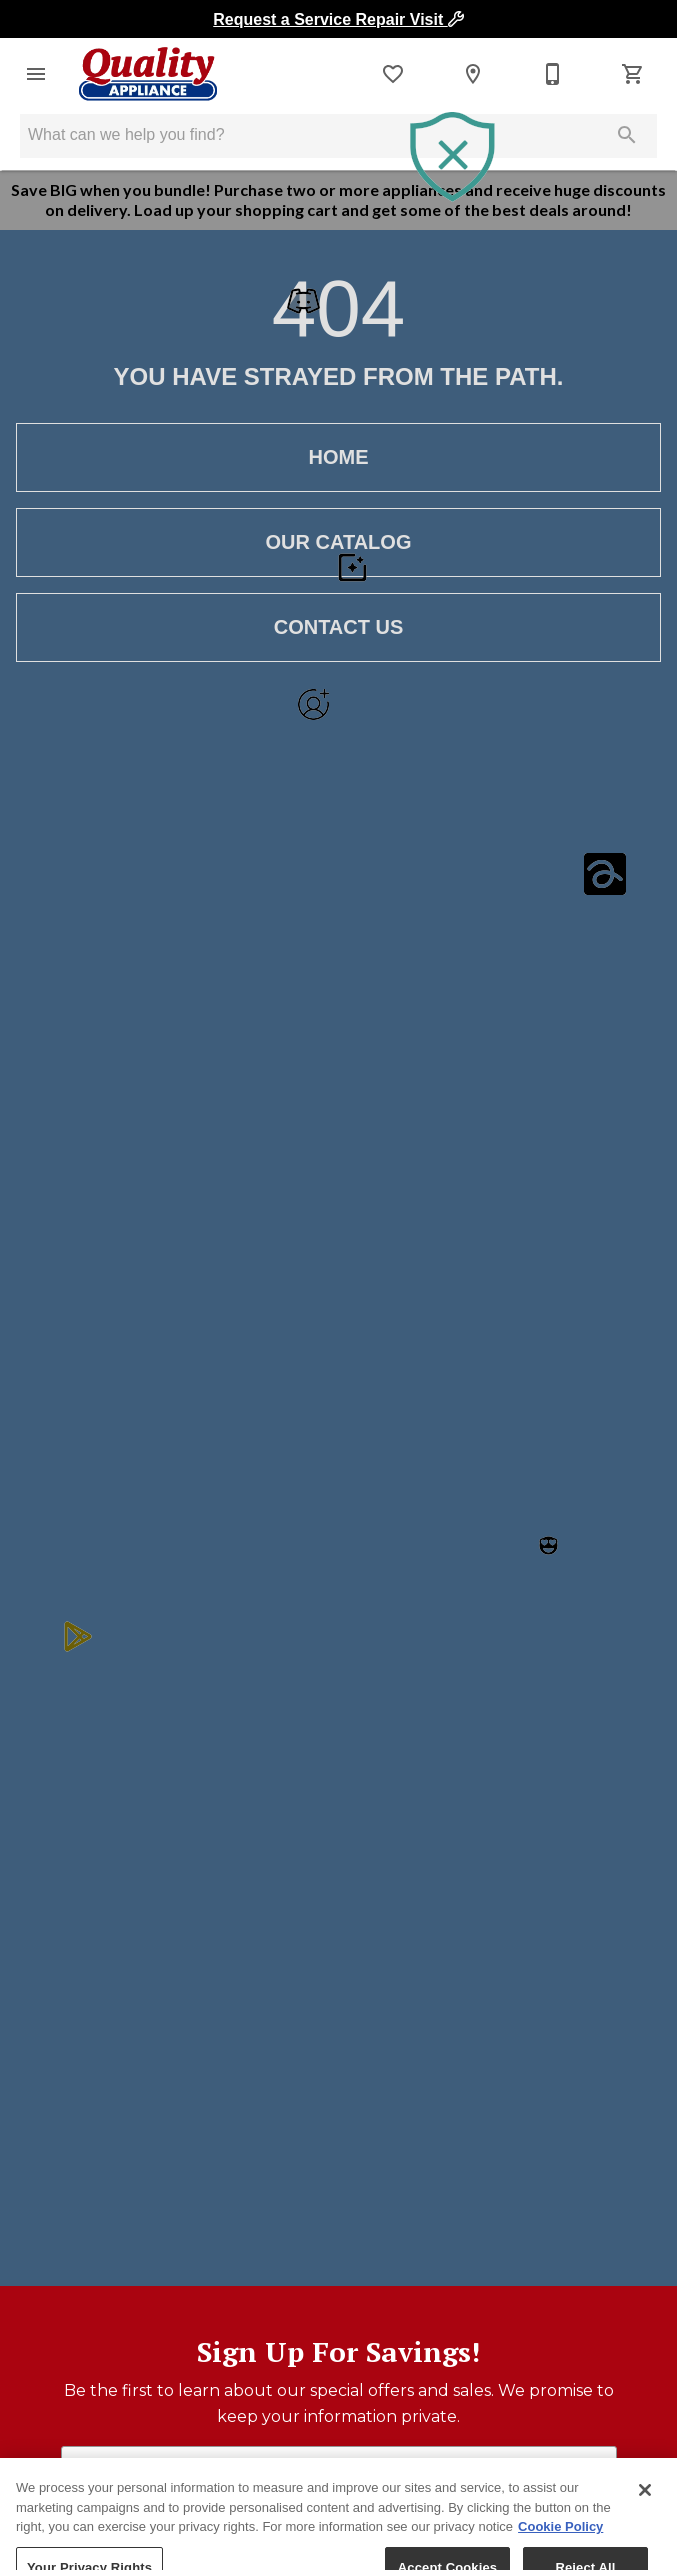 The width and height of the screenshot is (677, 2570). What do you see at coordinates (352, 567) in the screenshot?
I see `apply filters or effects to a photo` at bounding box center [352, 567].